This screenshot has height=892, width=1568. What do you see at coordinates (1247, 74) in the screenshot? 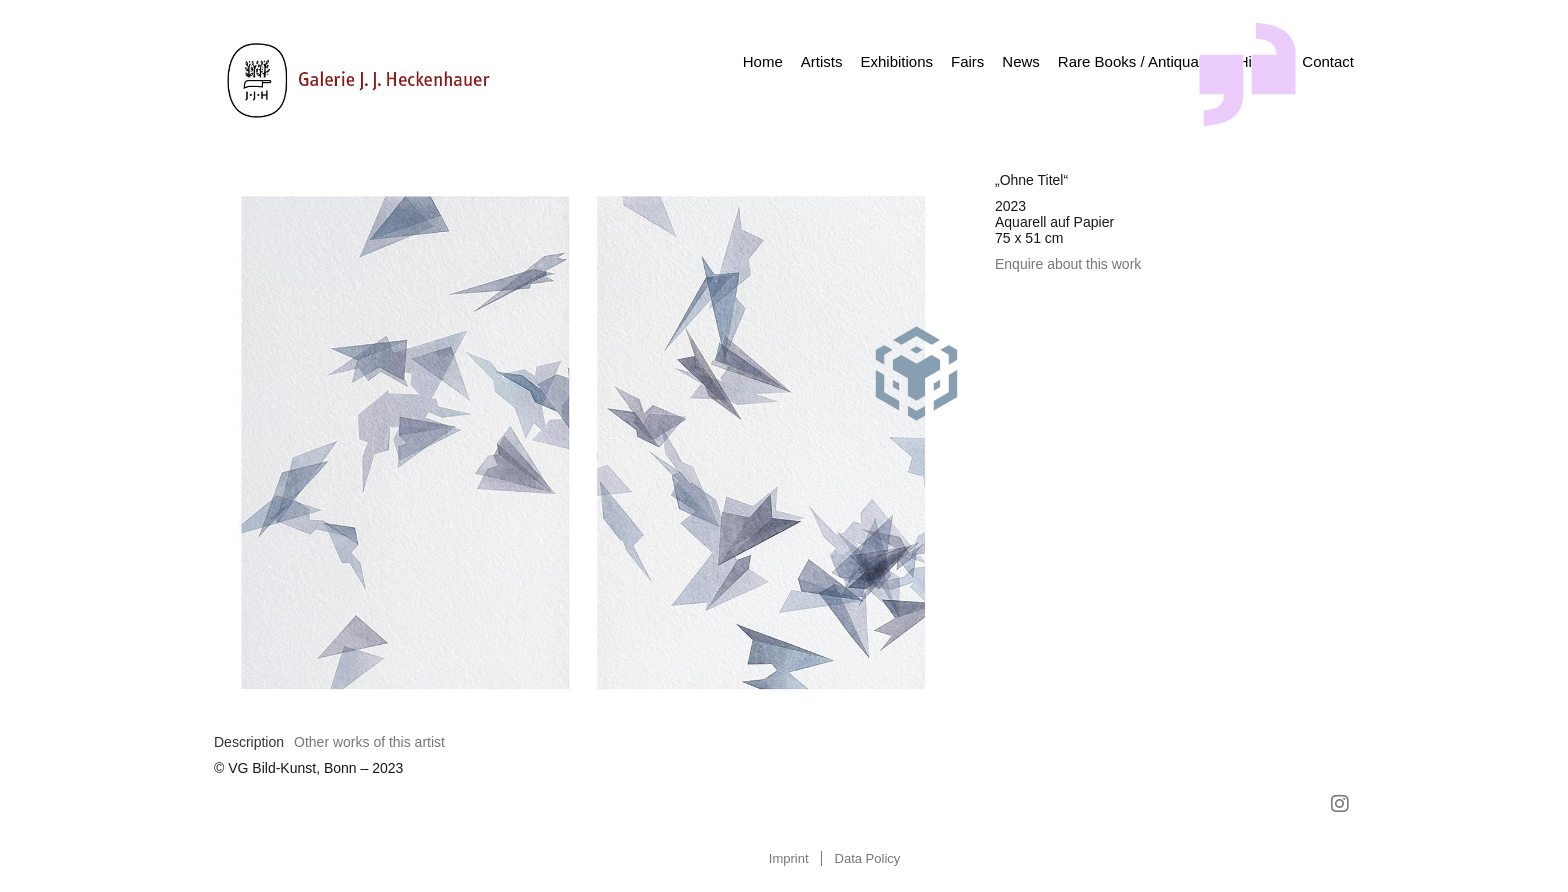
I see `visit glassdoor website` at bounding box center [1247, 74].